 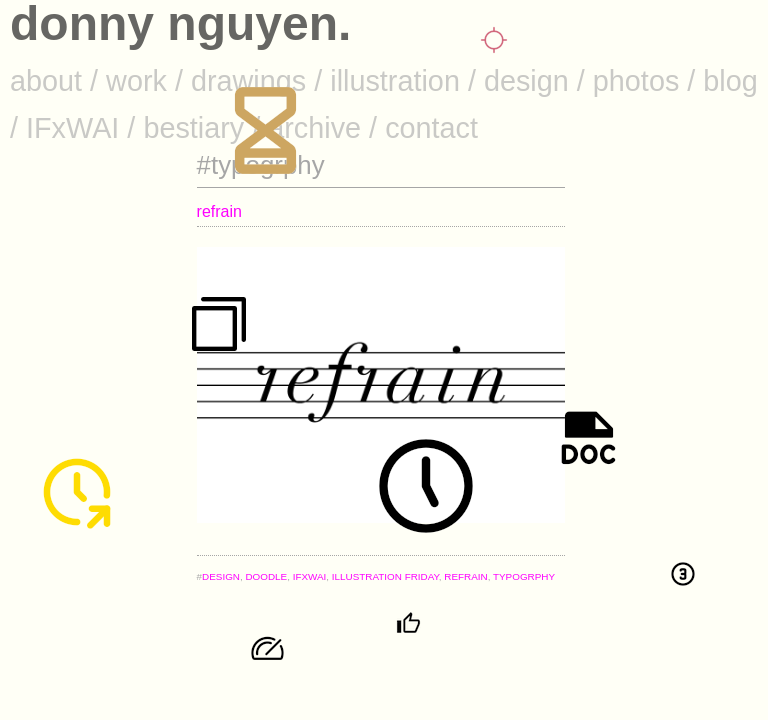 What do you see at coordinates (219, 324) in the screenshot?
I see `copy to clipboard` at bounding box center [219, 324].